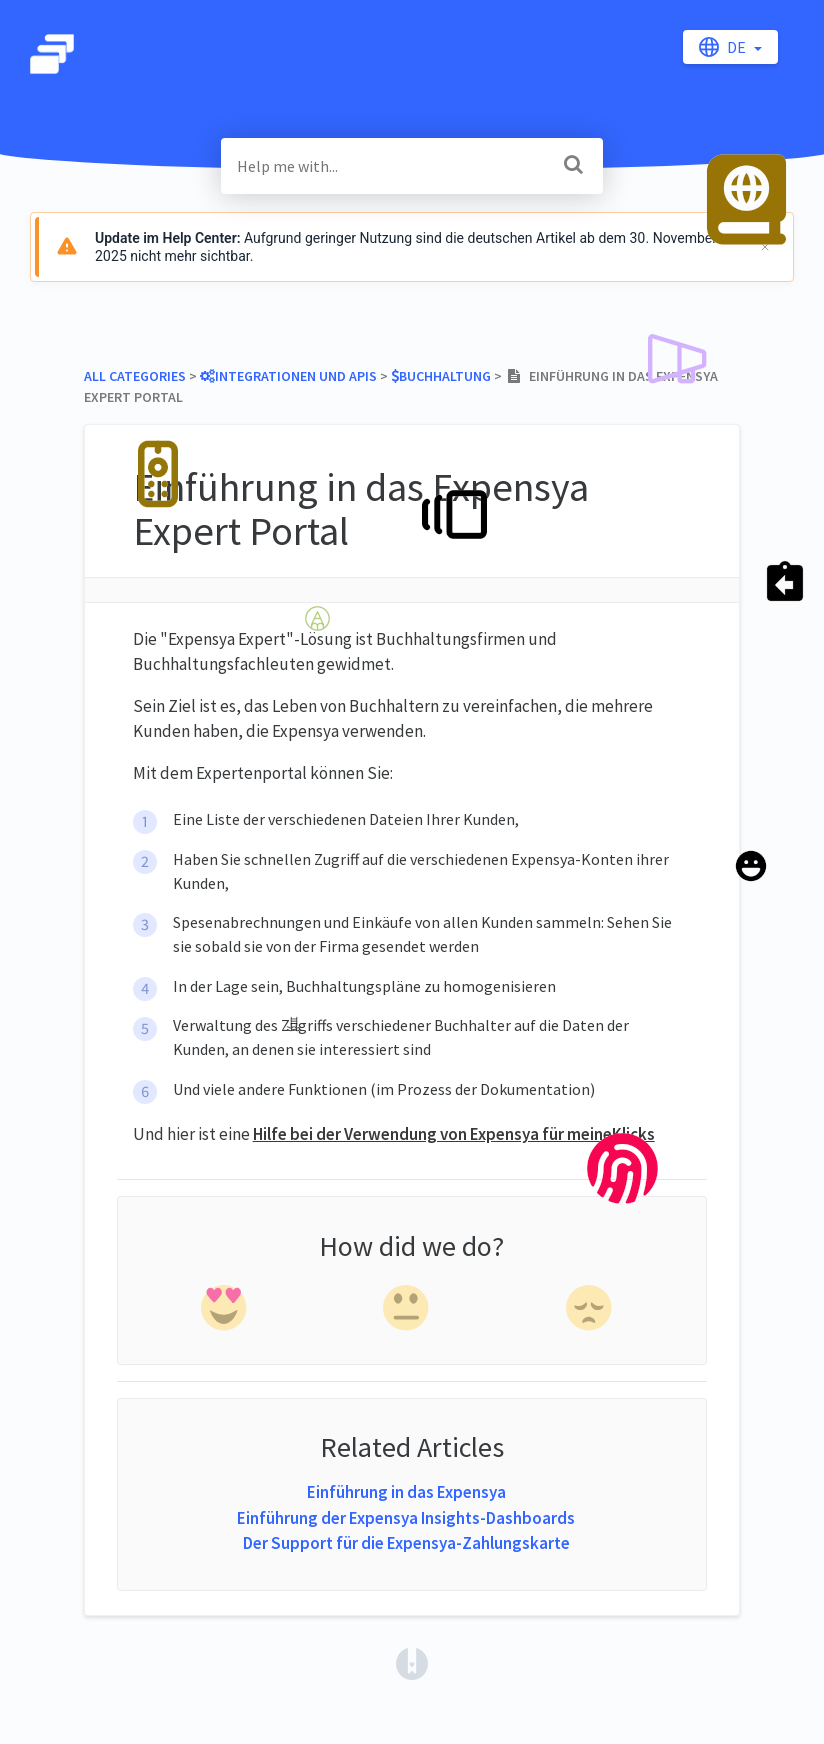  Describe the element at coordinates (751, 866) in the screenshot. I see `react with laughter to a post or message` at that location.